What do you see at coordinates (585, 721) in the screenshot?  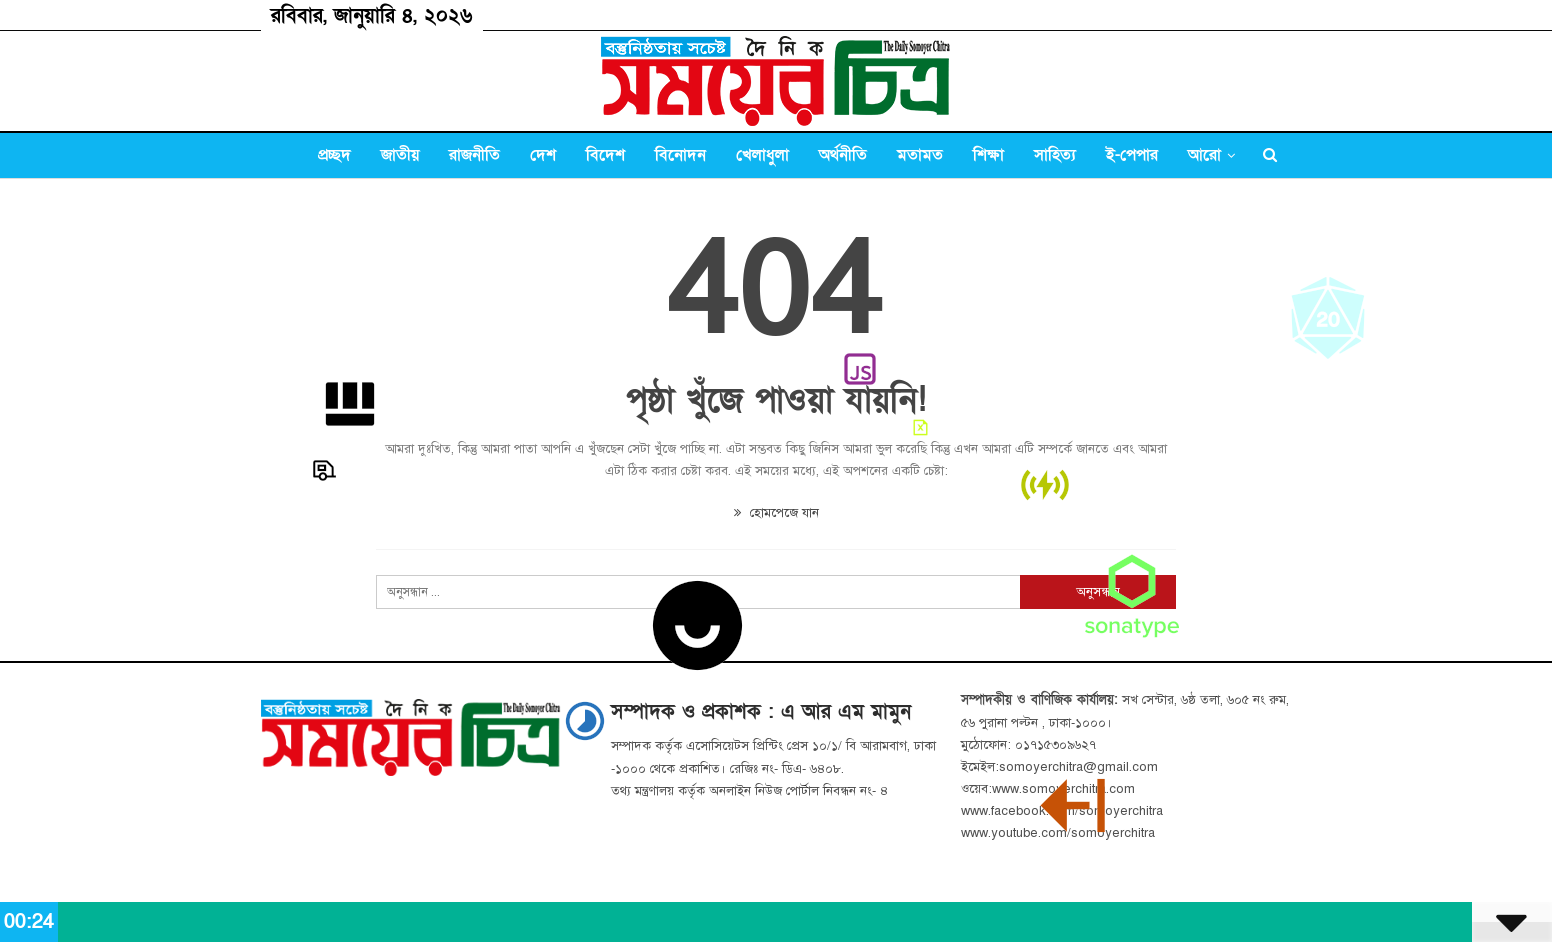 I see `indicates task or download is 50% complete` at bounding box center [585, 721].